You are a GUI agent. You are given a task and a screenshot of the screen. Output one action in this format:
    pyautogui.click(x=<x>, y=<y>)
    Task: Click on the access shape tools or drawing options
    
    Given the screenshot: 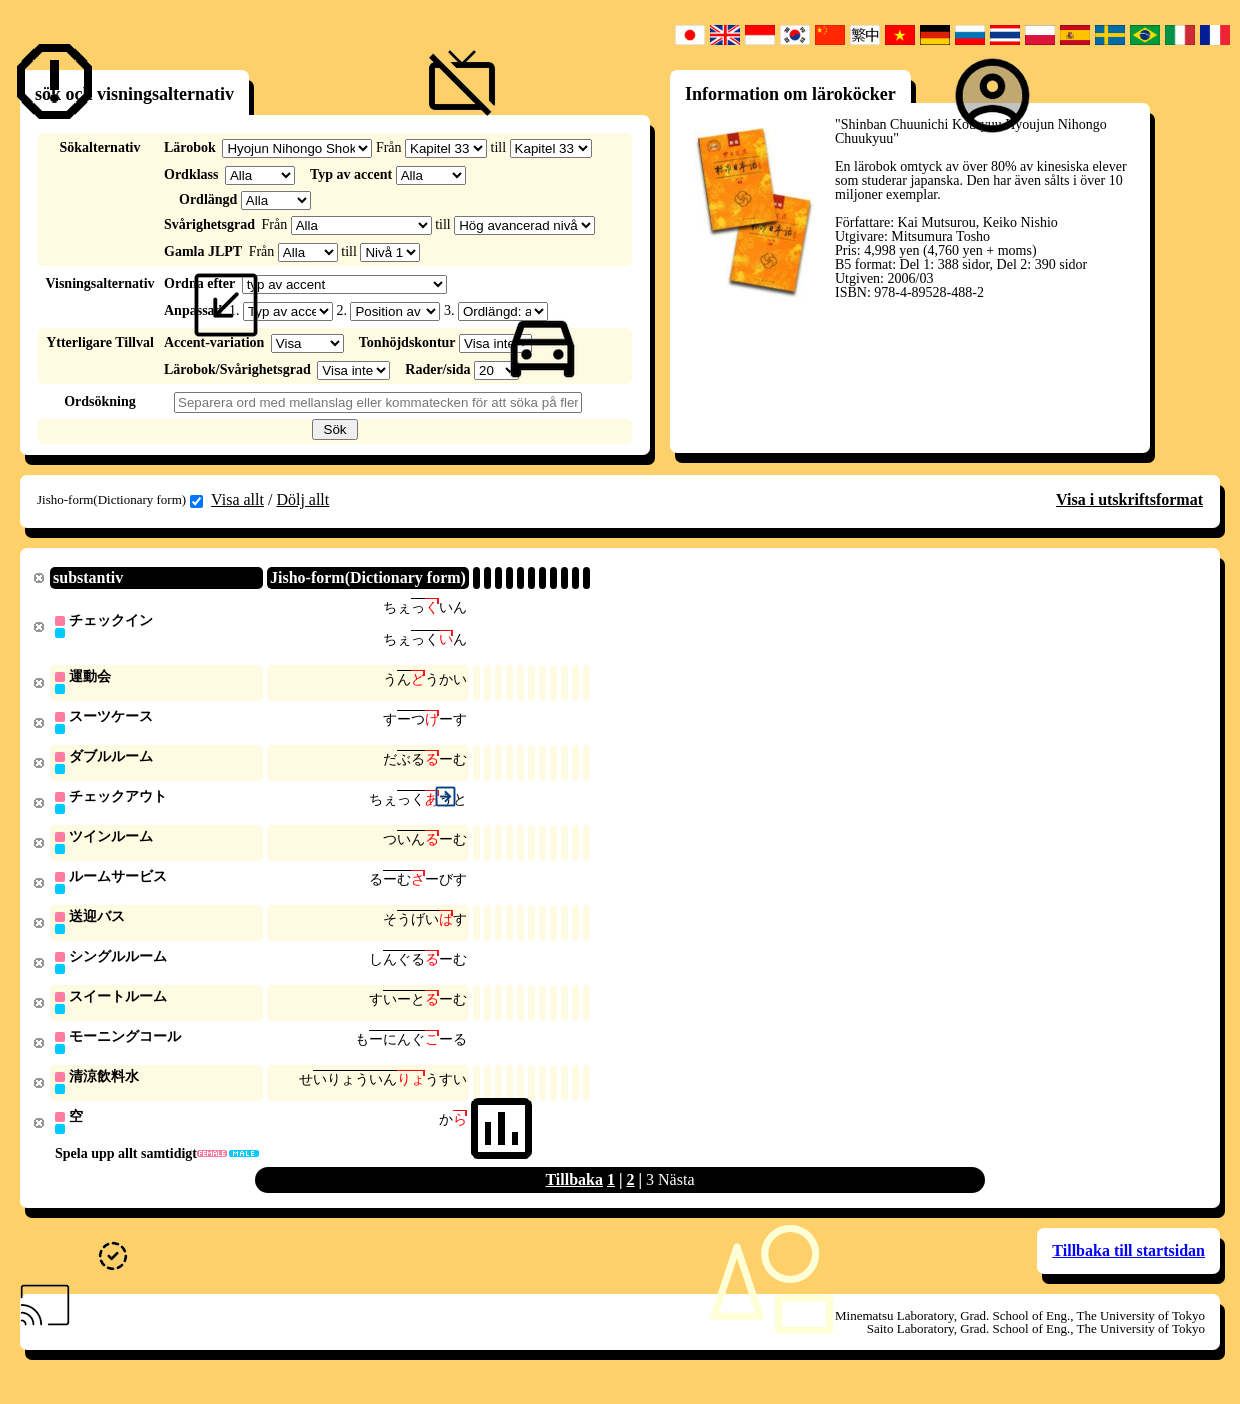 What is the action you would take?
    pyautogui.click(x=774, y=1284)
    